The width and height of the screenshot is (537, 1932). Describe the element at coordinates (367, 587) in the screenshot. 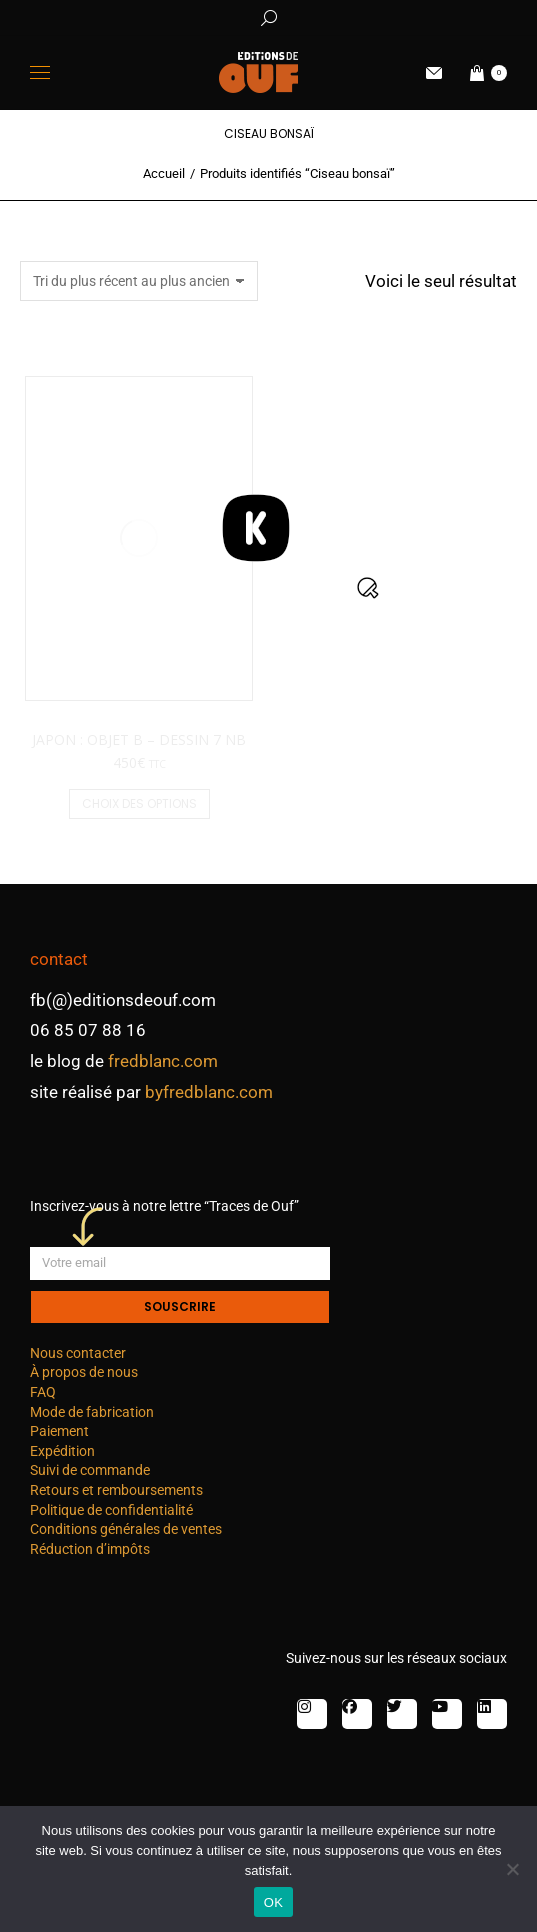

I see `access table tennis or ping pong game` at that location.